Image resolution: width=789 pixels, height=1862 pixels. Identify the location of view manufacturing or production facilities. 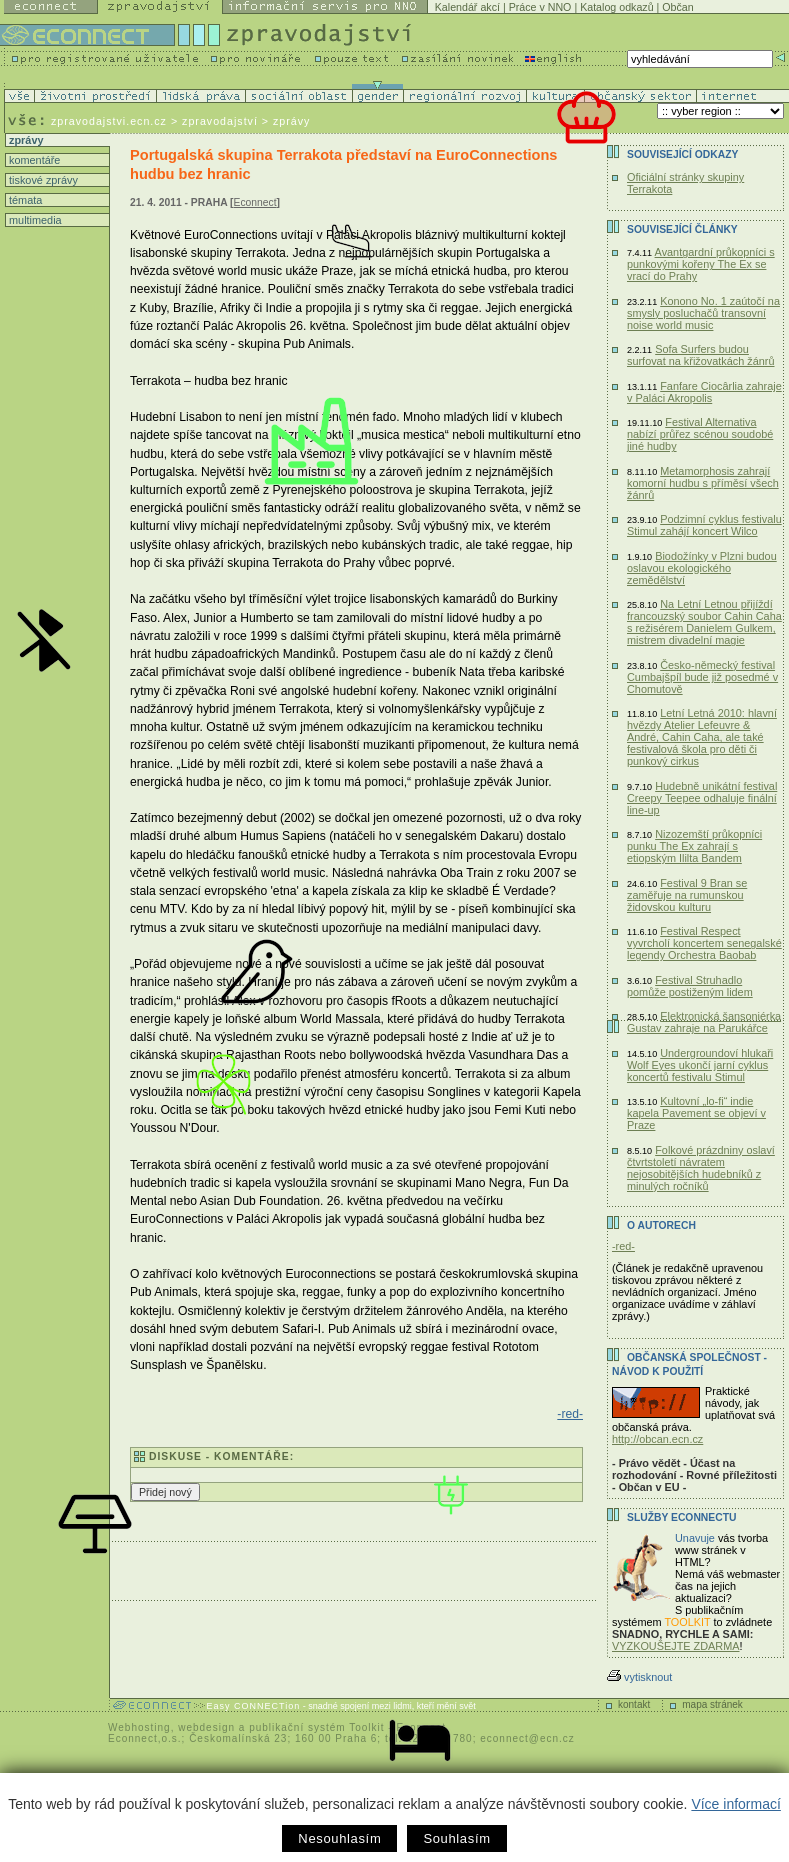
(311, 444).